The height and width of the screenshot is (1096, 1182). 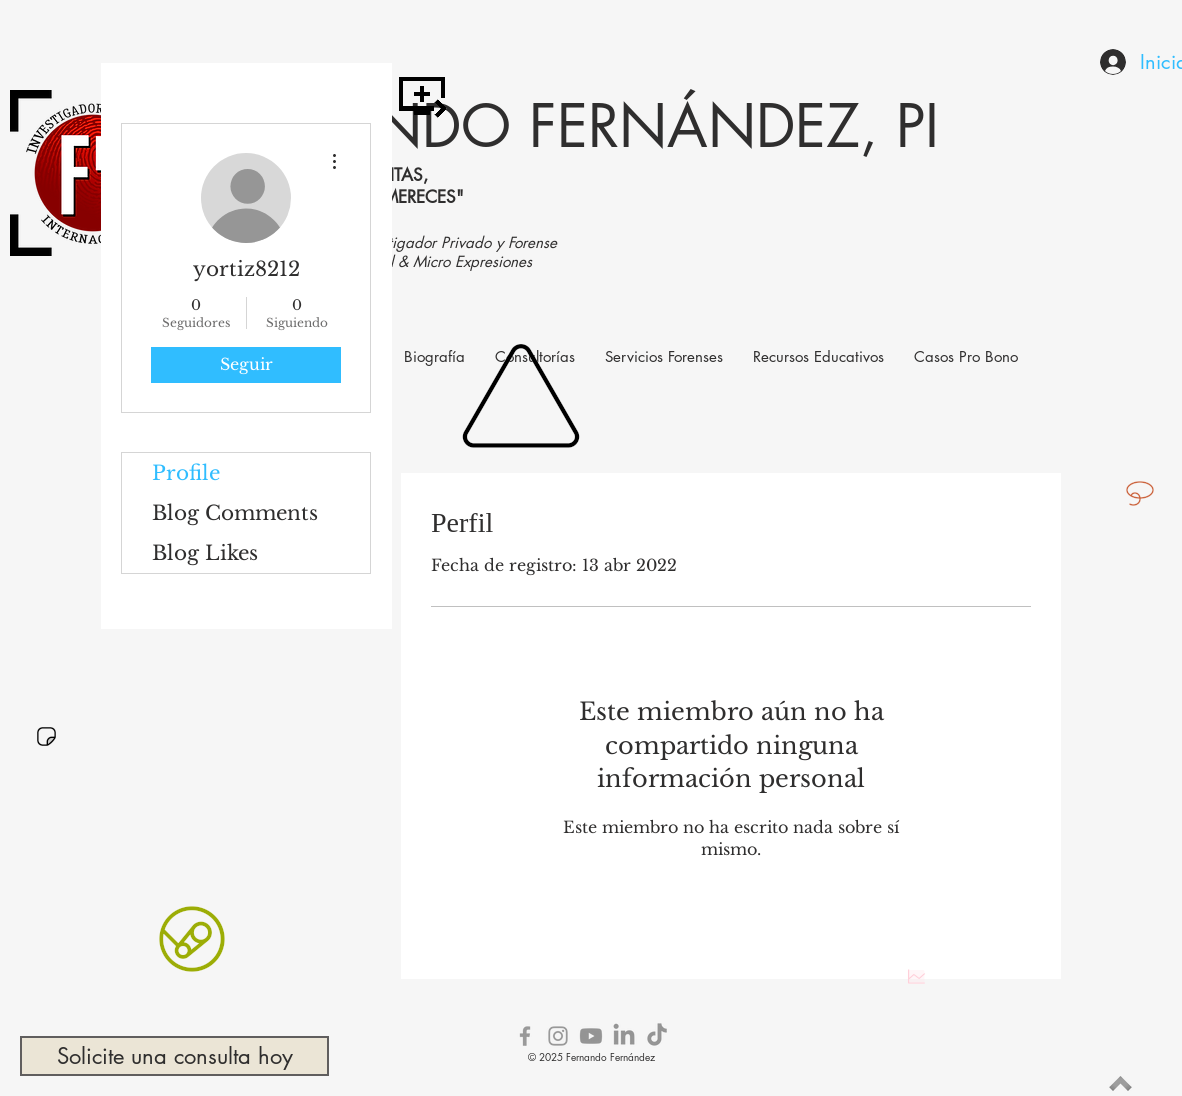 What do you see at coordinates (46, 736) in the screenshot?
I see `add a sticker to your message` at bounding box center [46, 736].